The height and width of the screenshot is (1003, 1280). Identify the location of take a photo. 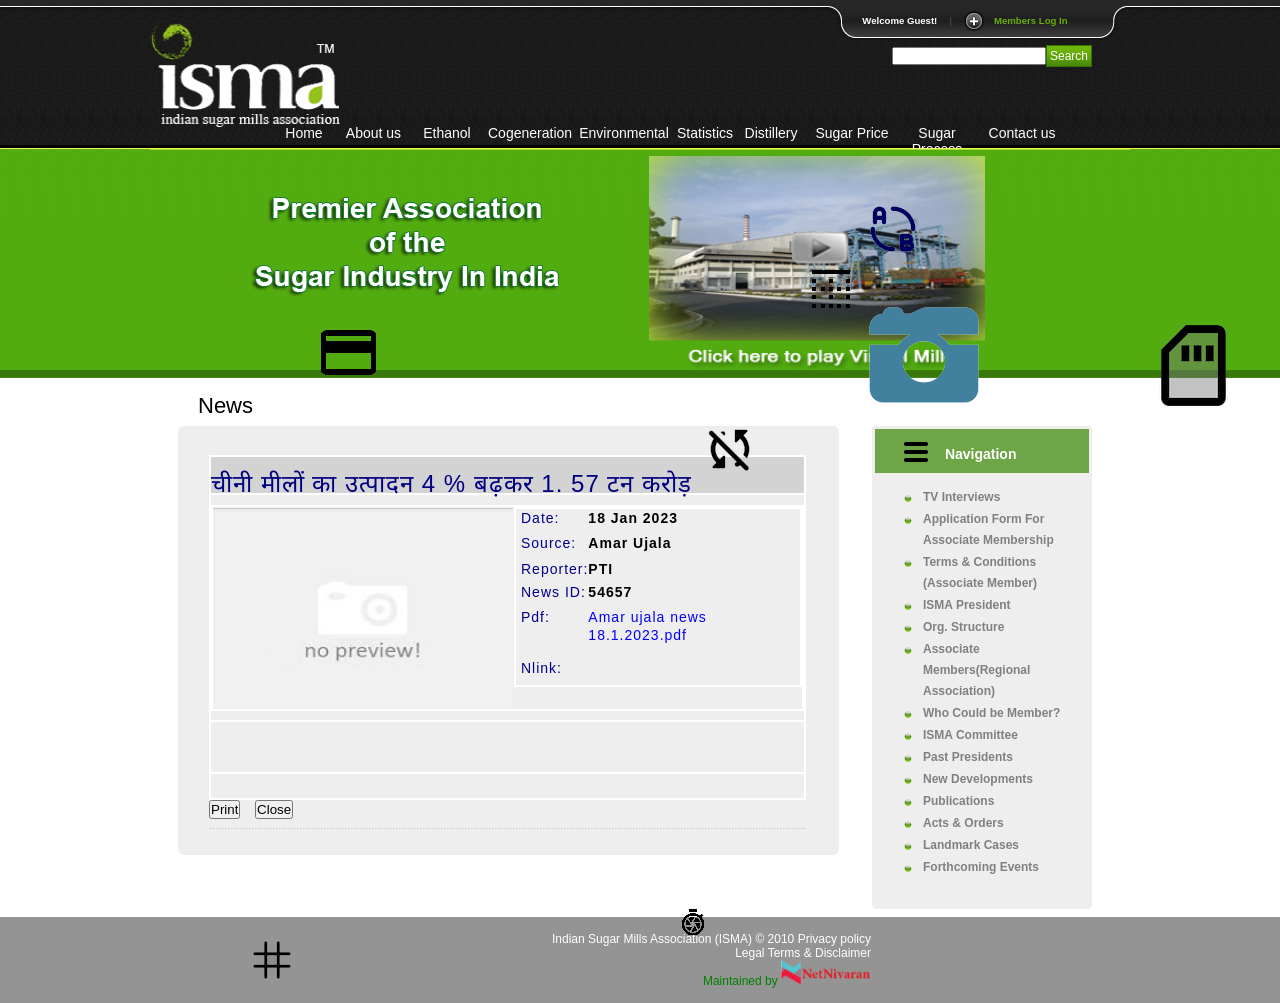
(924, 355).